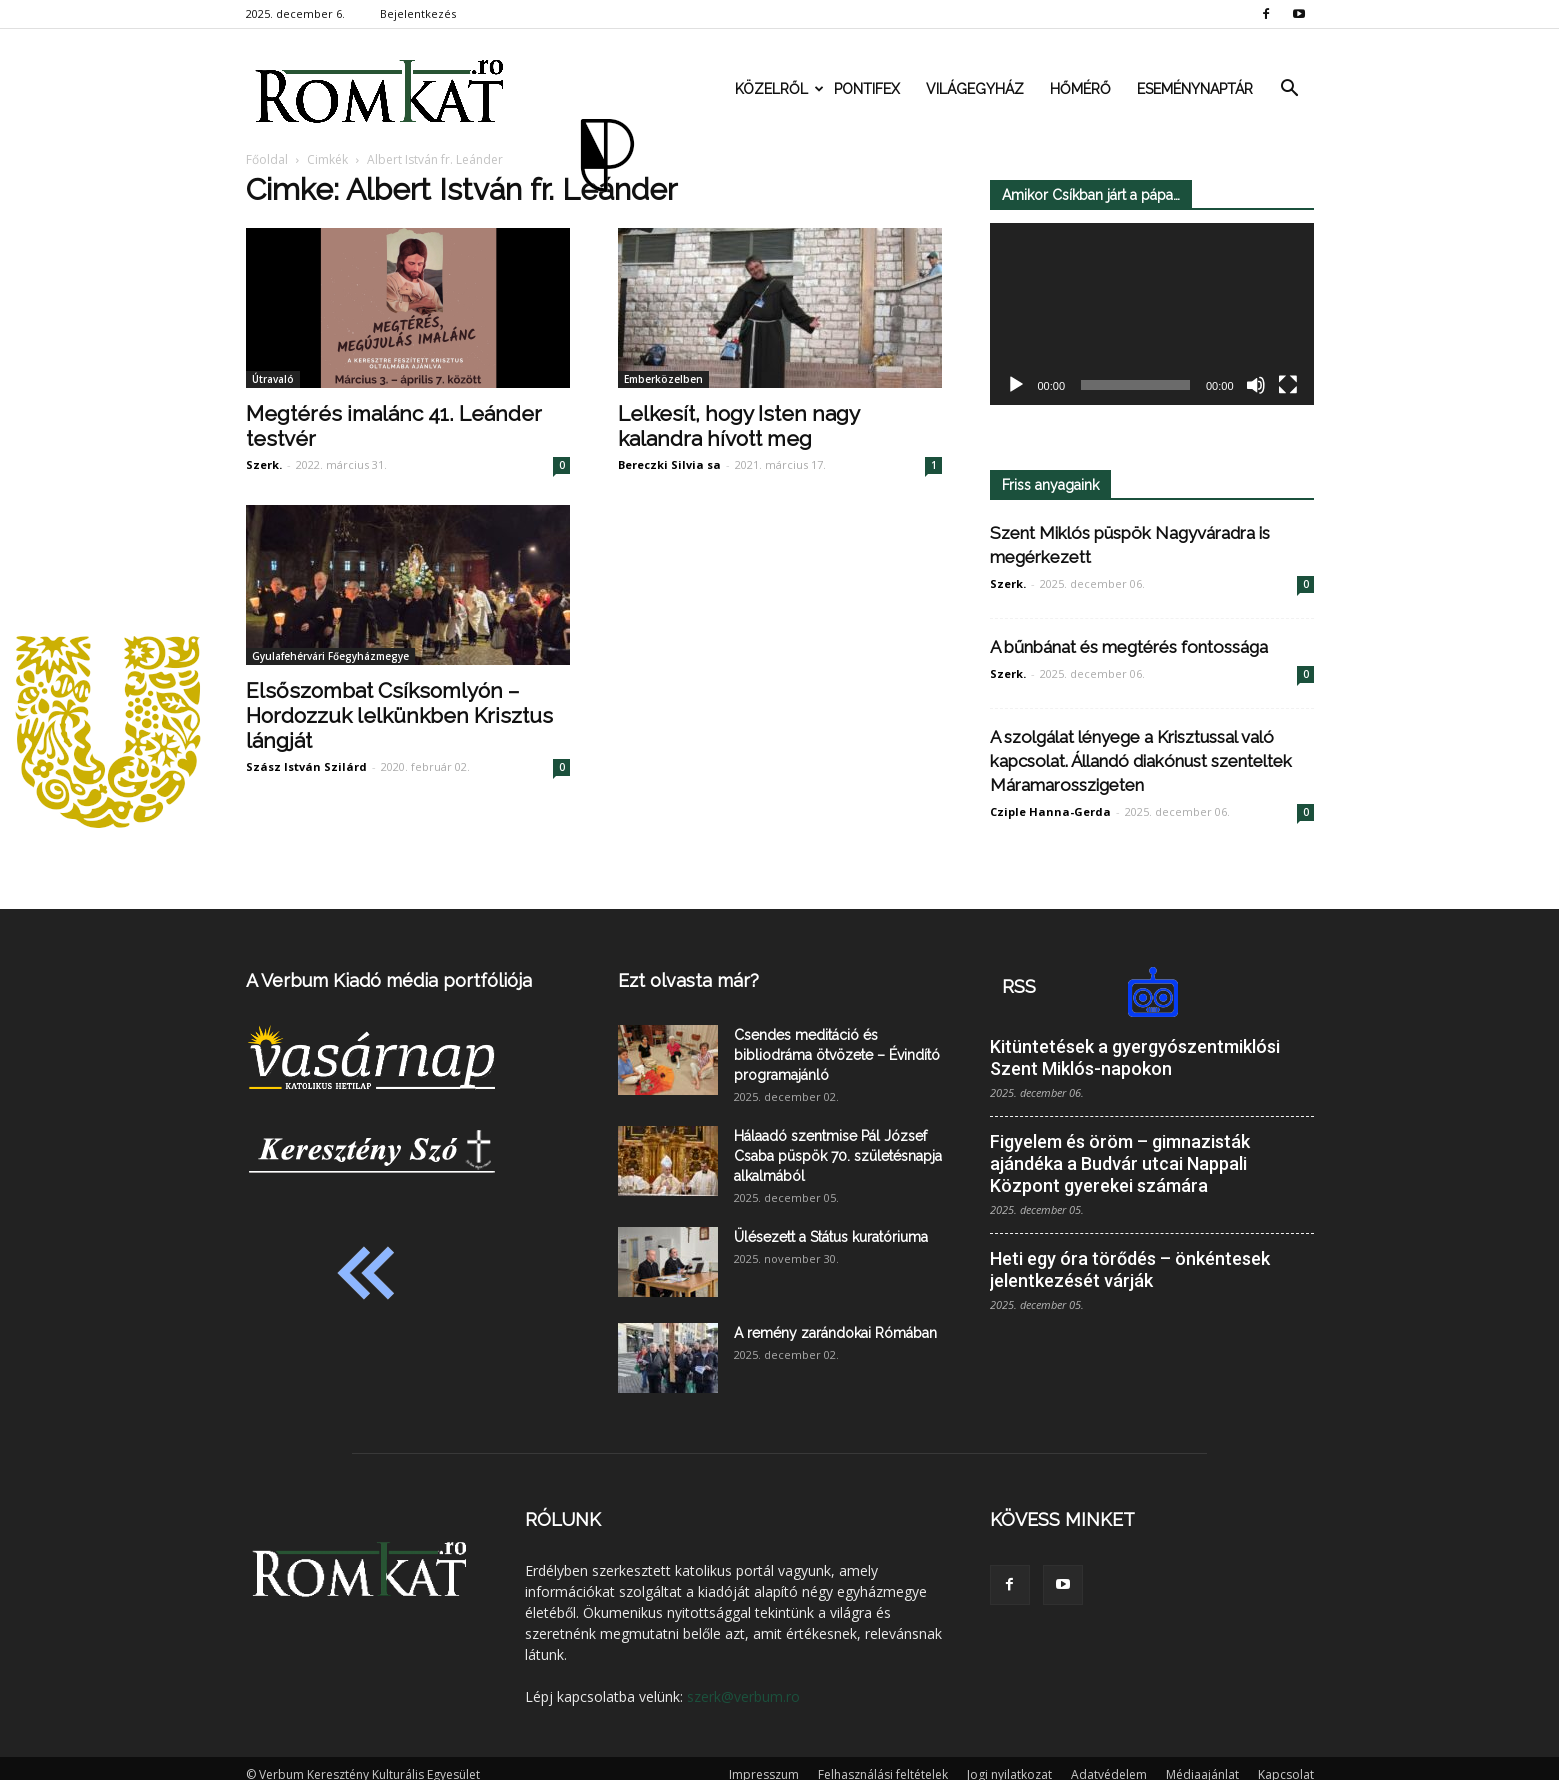  Describe the element at coordinates (607, 155) in the screenshot. I see `visit the Phosphor Icons website` at that location.